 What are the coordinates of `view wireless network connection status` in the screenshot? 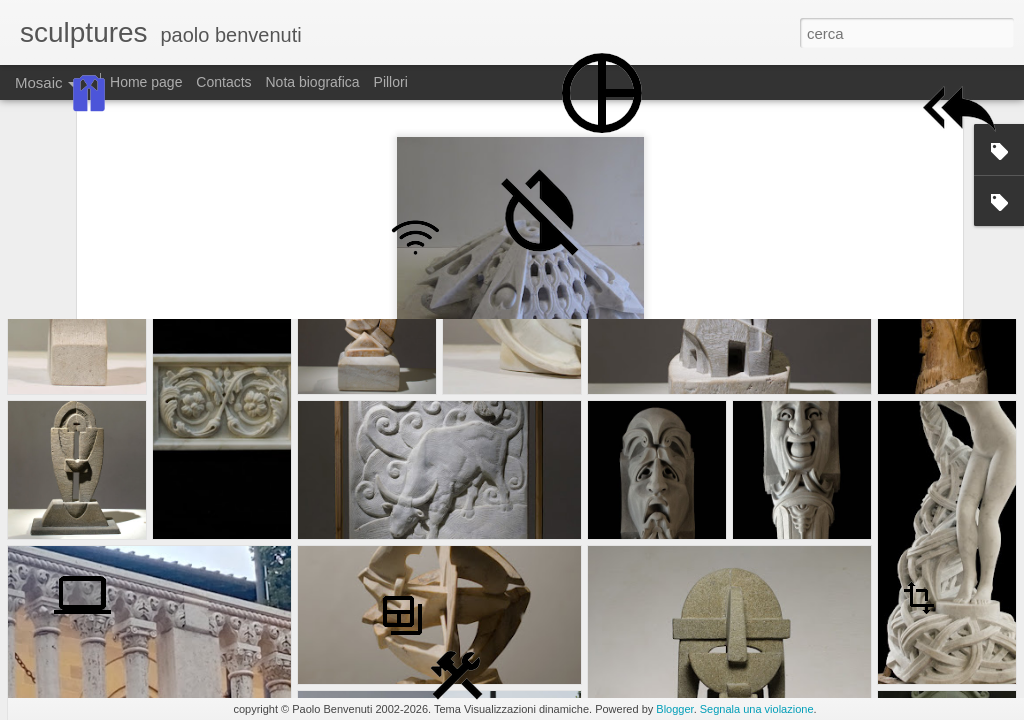 It's located at (415, 236).